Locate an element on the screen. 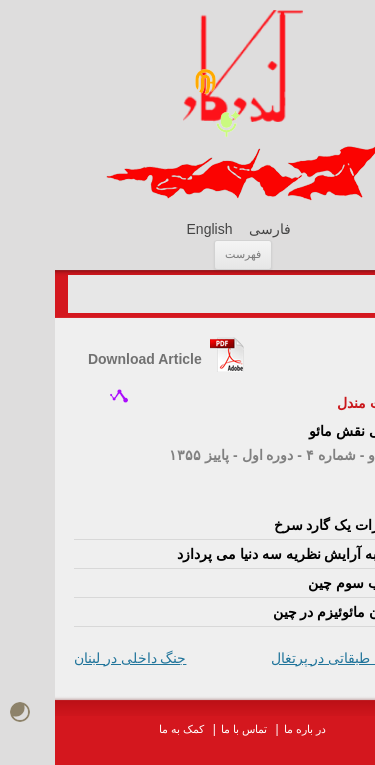  alwaysdata hosting service logo is located at coordinates (119, 396).